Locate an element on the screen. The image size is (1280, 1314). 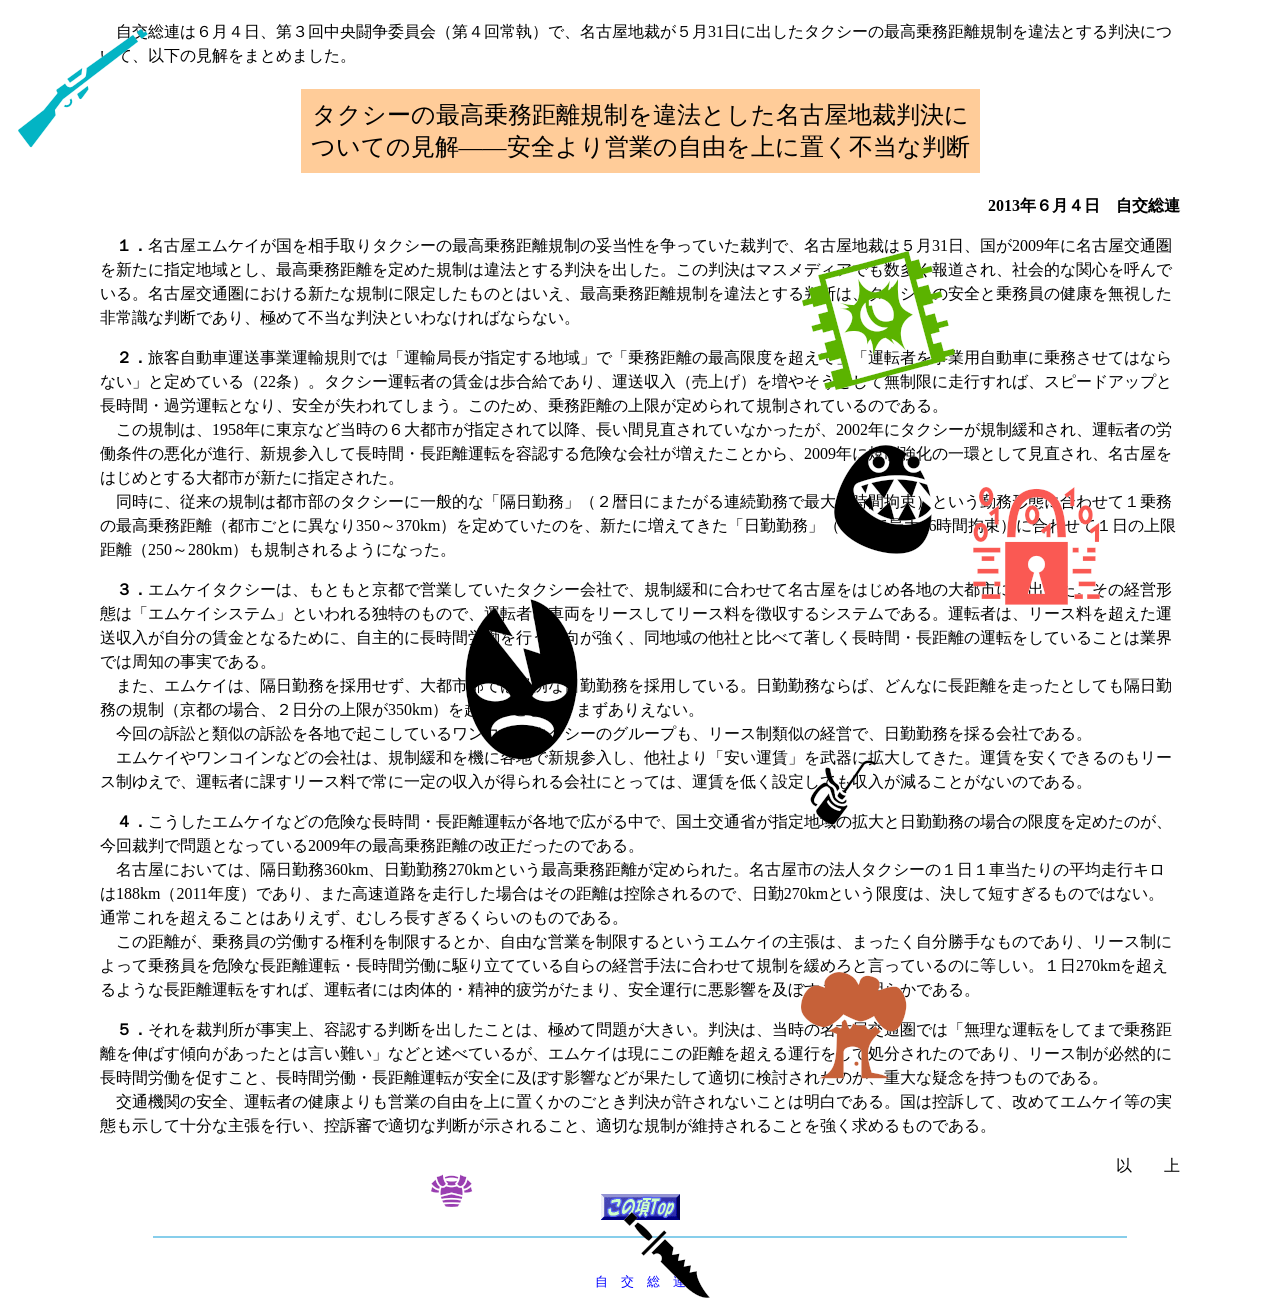
select a superhero or villain character is located at coordinates (517, 678).